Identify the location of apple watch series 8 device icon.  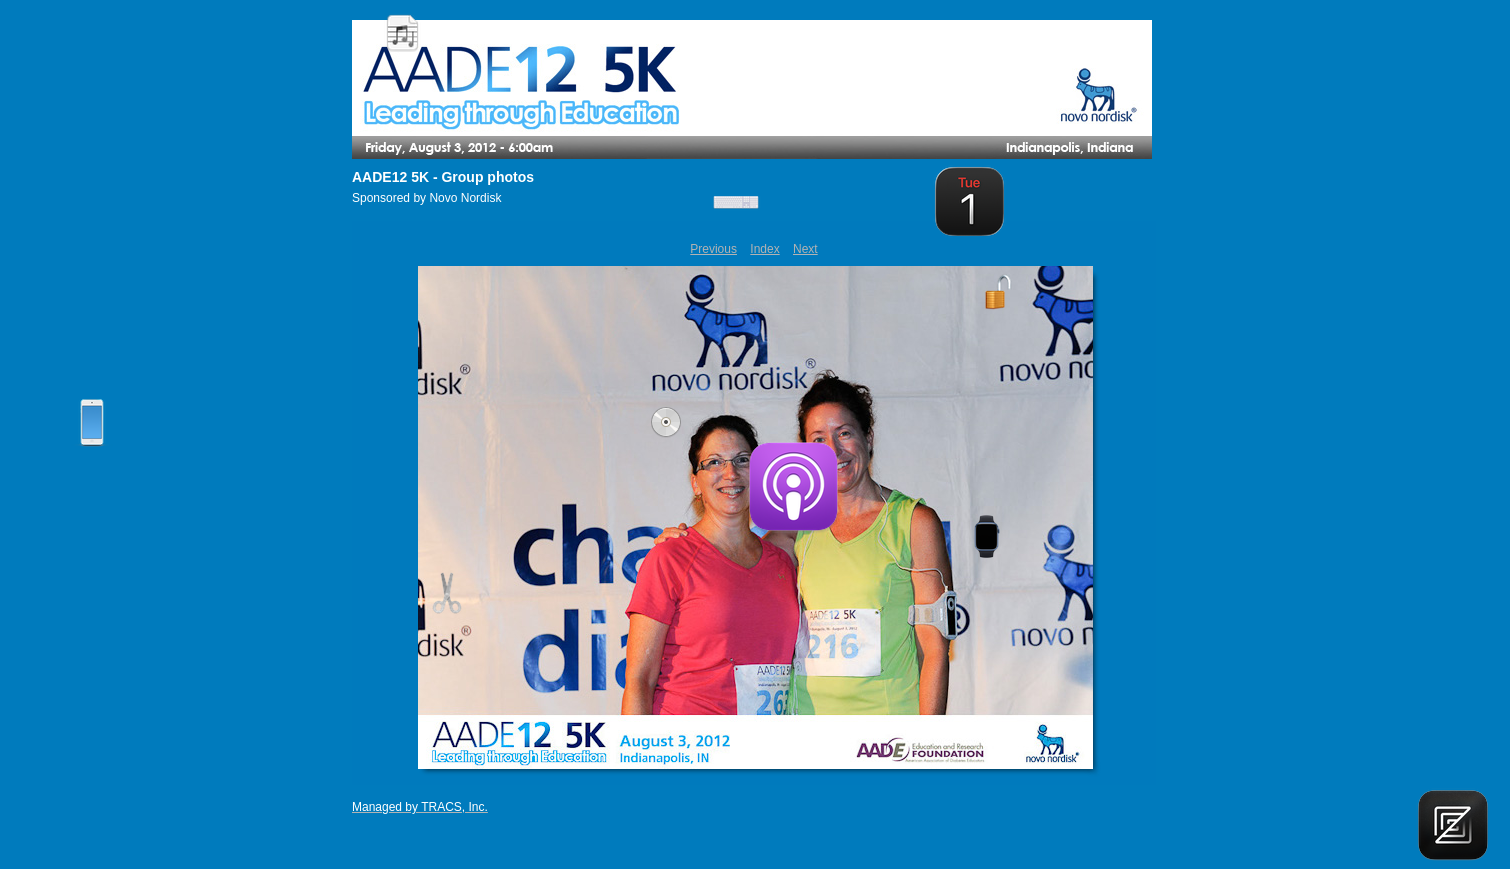
(986, 536).